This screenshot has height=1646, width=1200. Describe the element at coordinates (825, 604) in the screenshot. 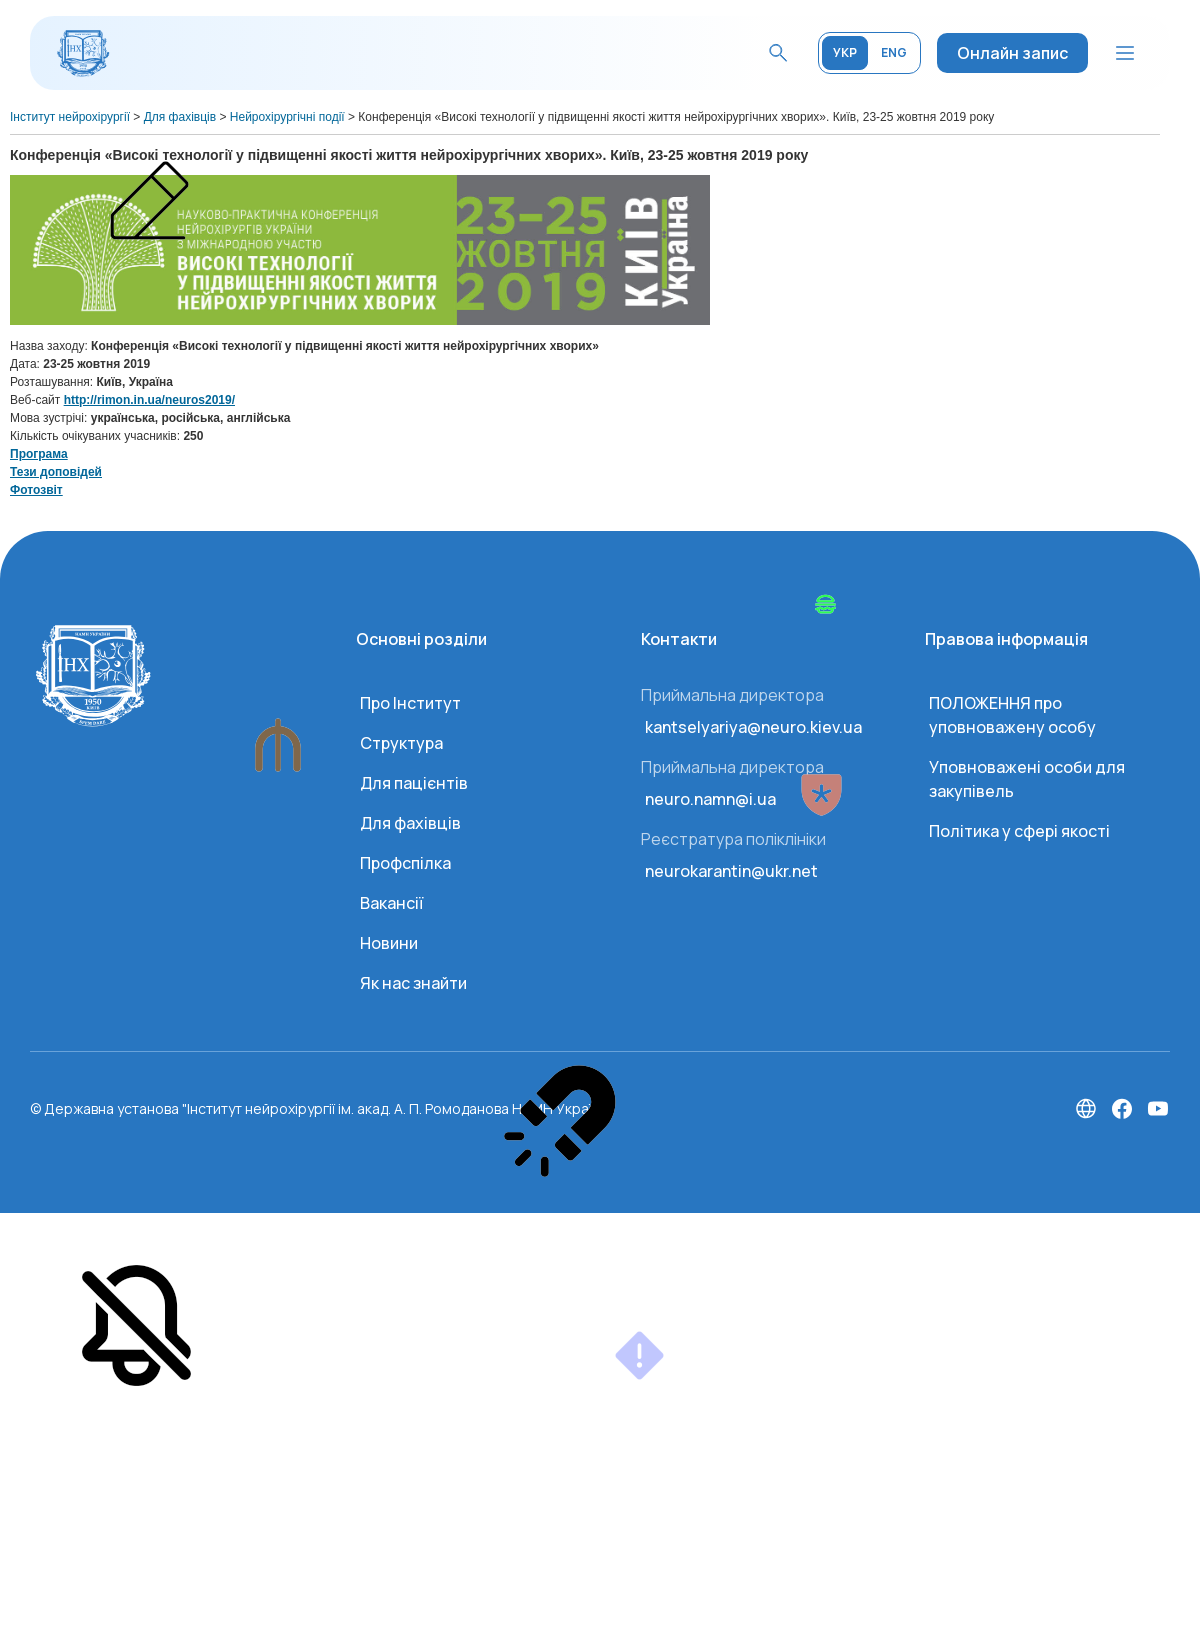

I see `access food or restaurant options` at that location.